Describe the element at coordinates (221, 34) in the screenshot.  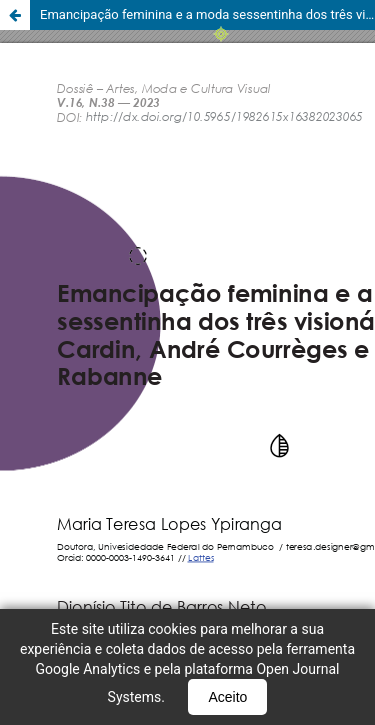
I see `get current location` at that location.